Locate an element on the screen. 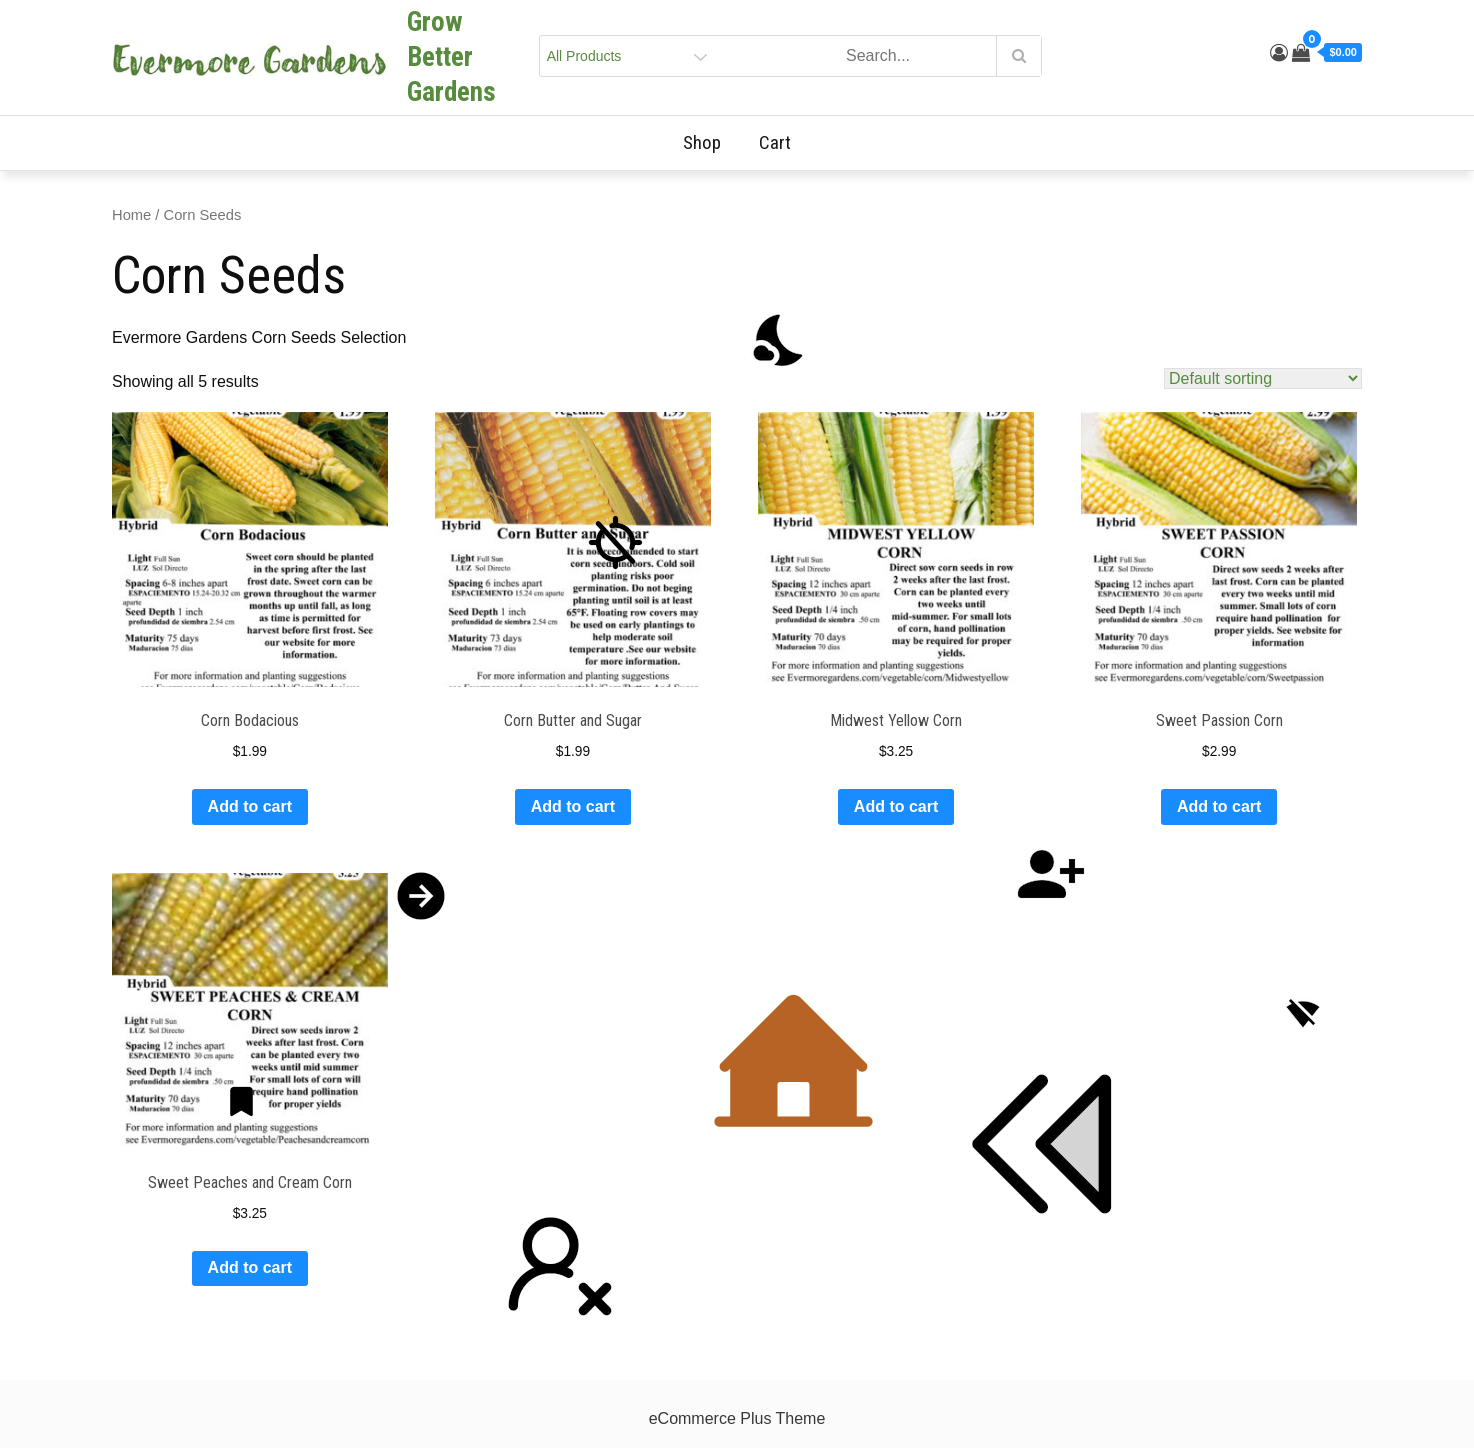 Image resolution: width=1474 pixels, height=1448 pixels. remove a user or contact is located at coordinates (560, 1264).